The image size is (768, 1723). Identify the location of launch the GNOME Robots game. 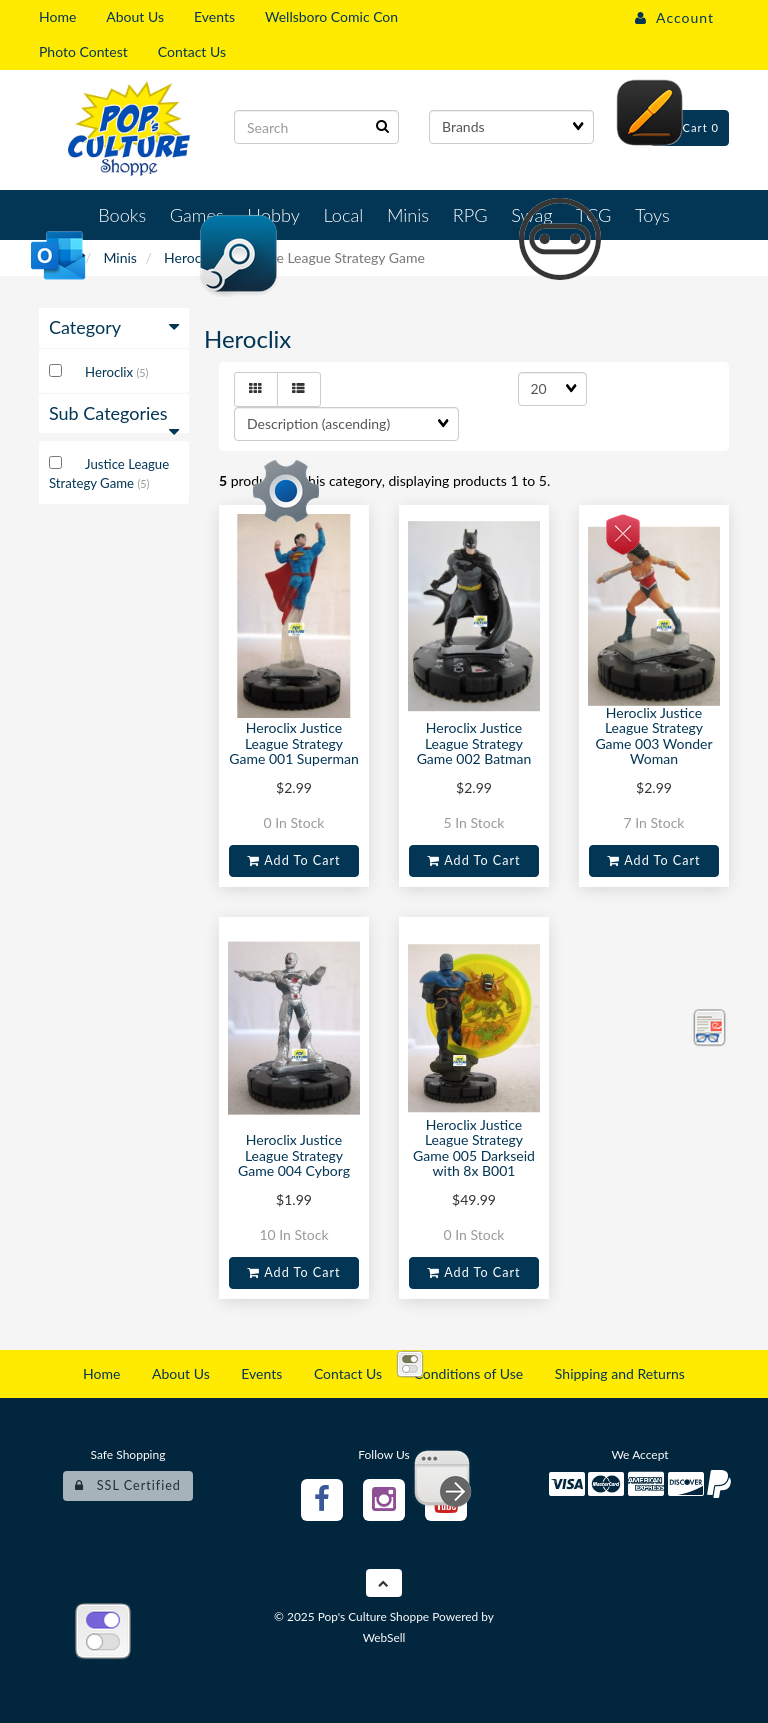
(560, 239).